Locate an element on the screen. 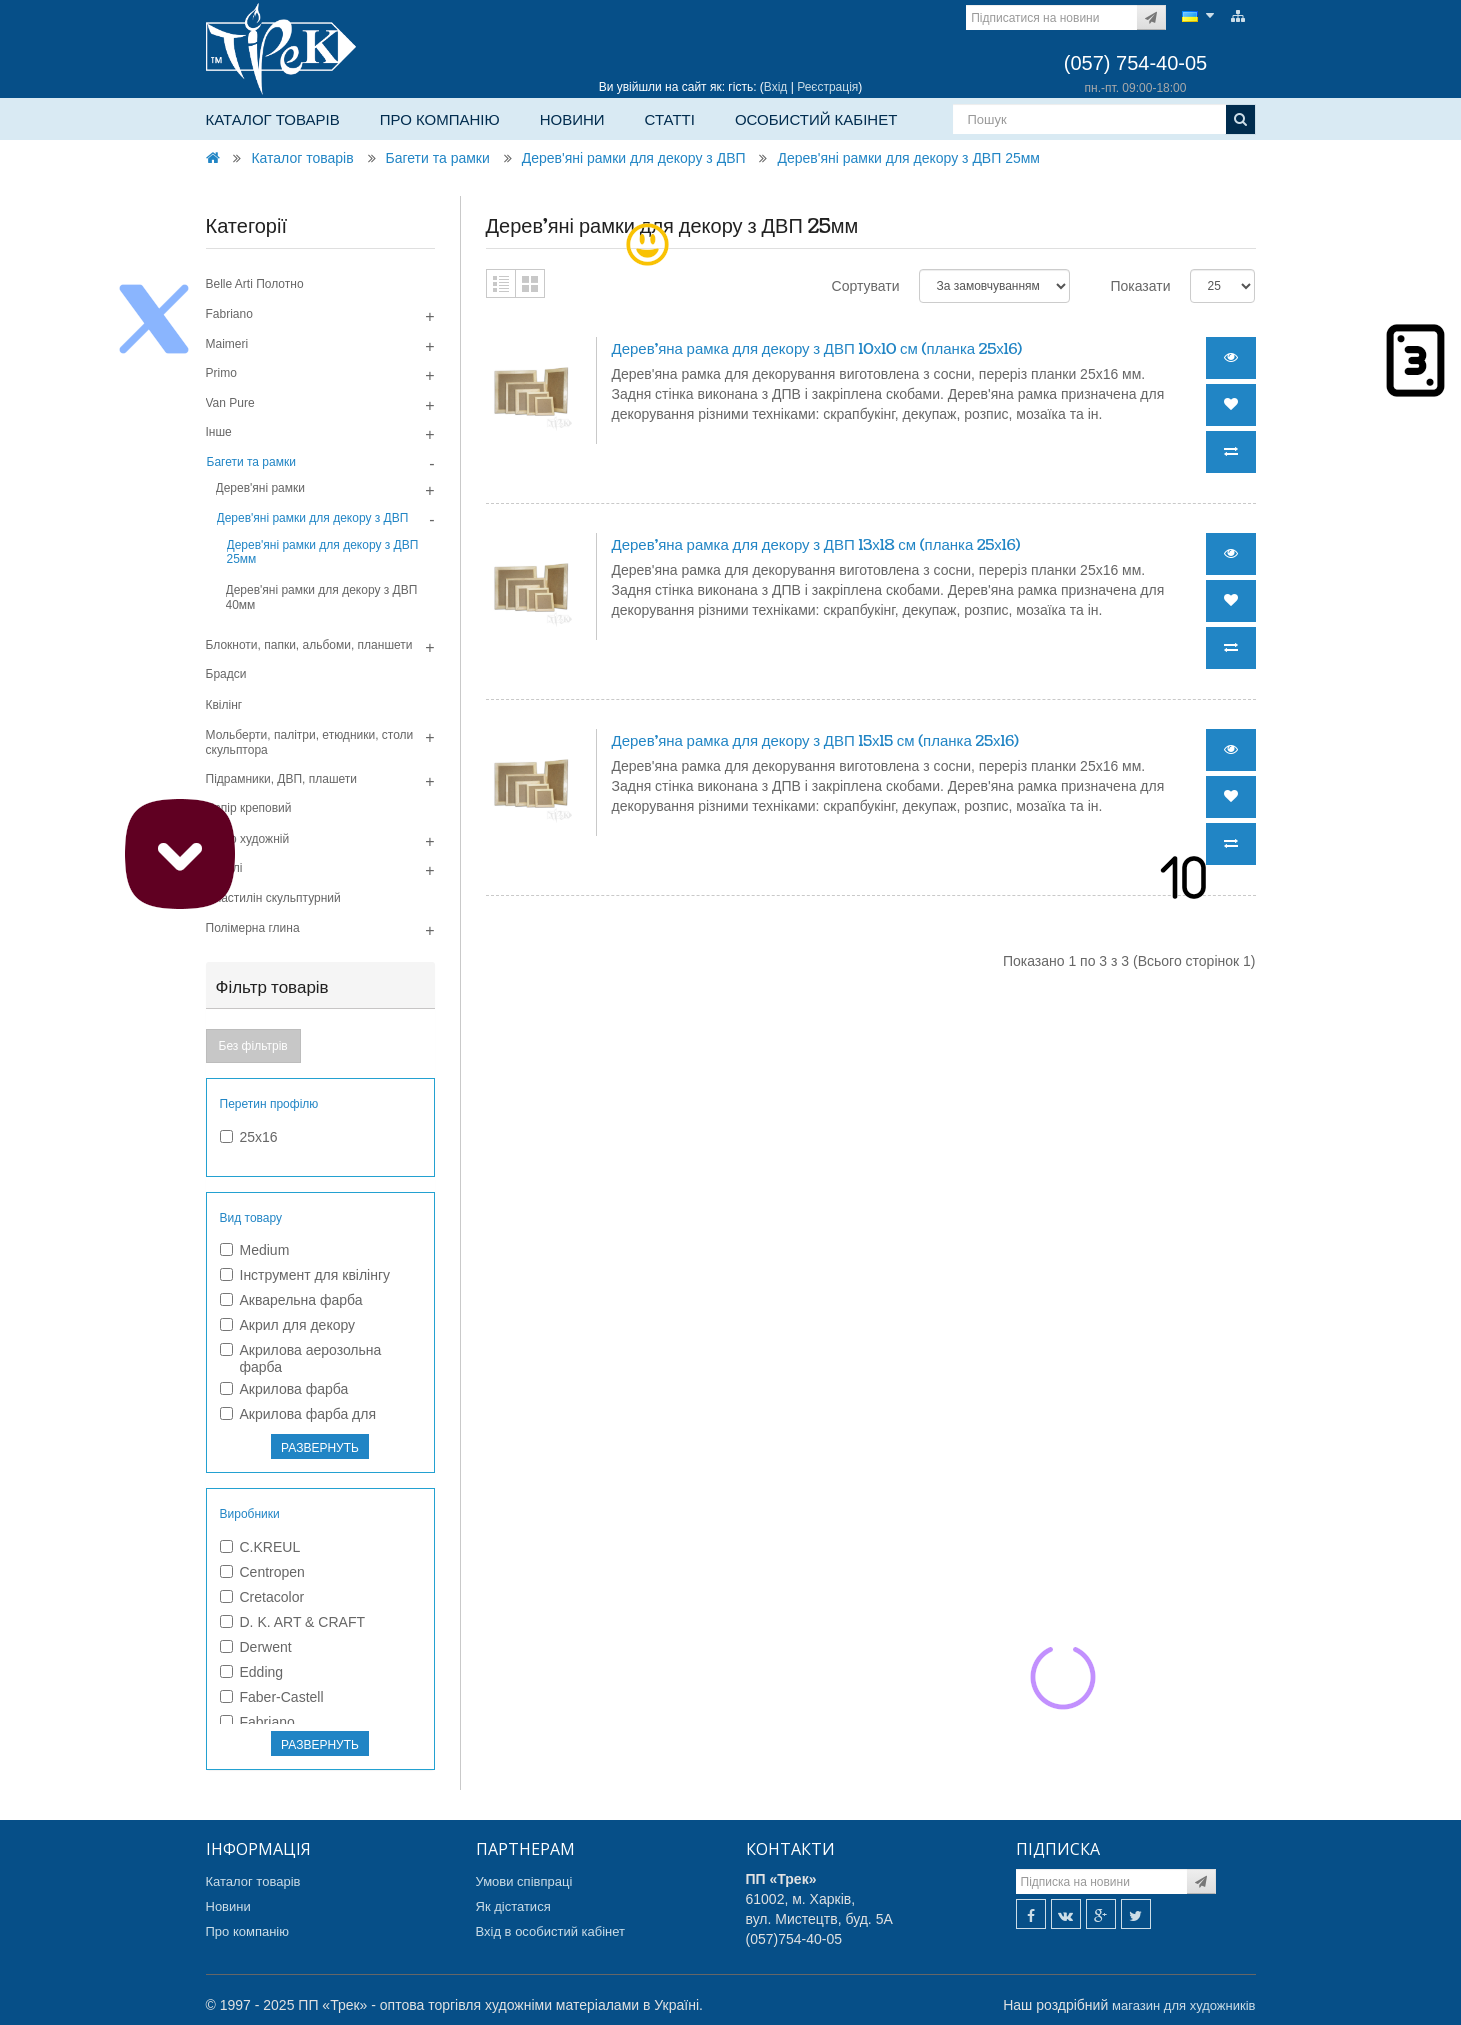  indicates item number 10 in a list or sequence is located at coordinates (1184, 877).